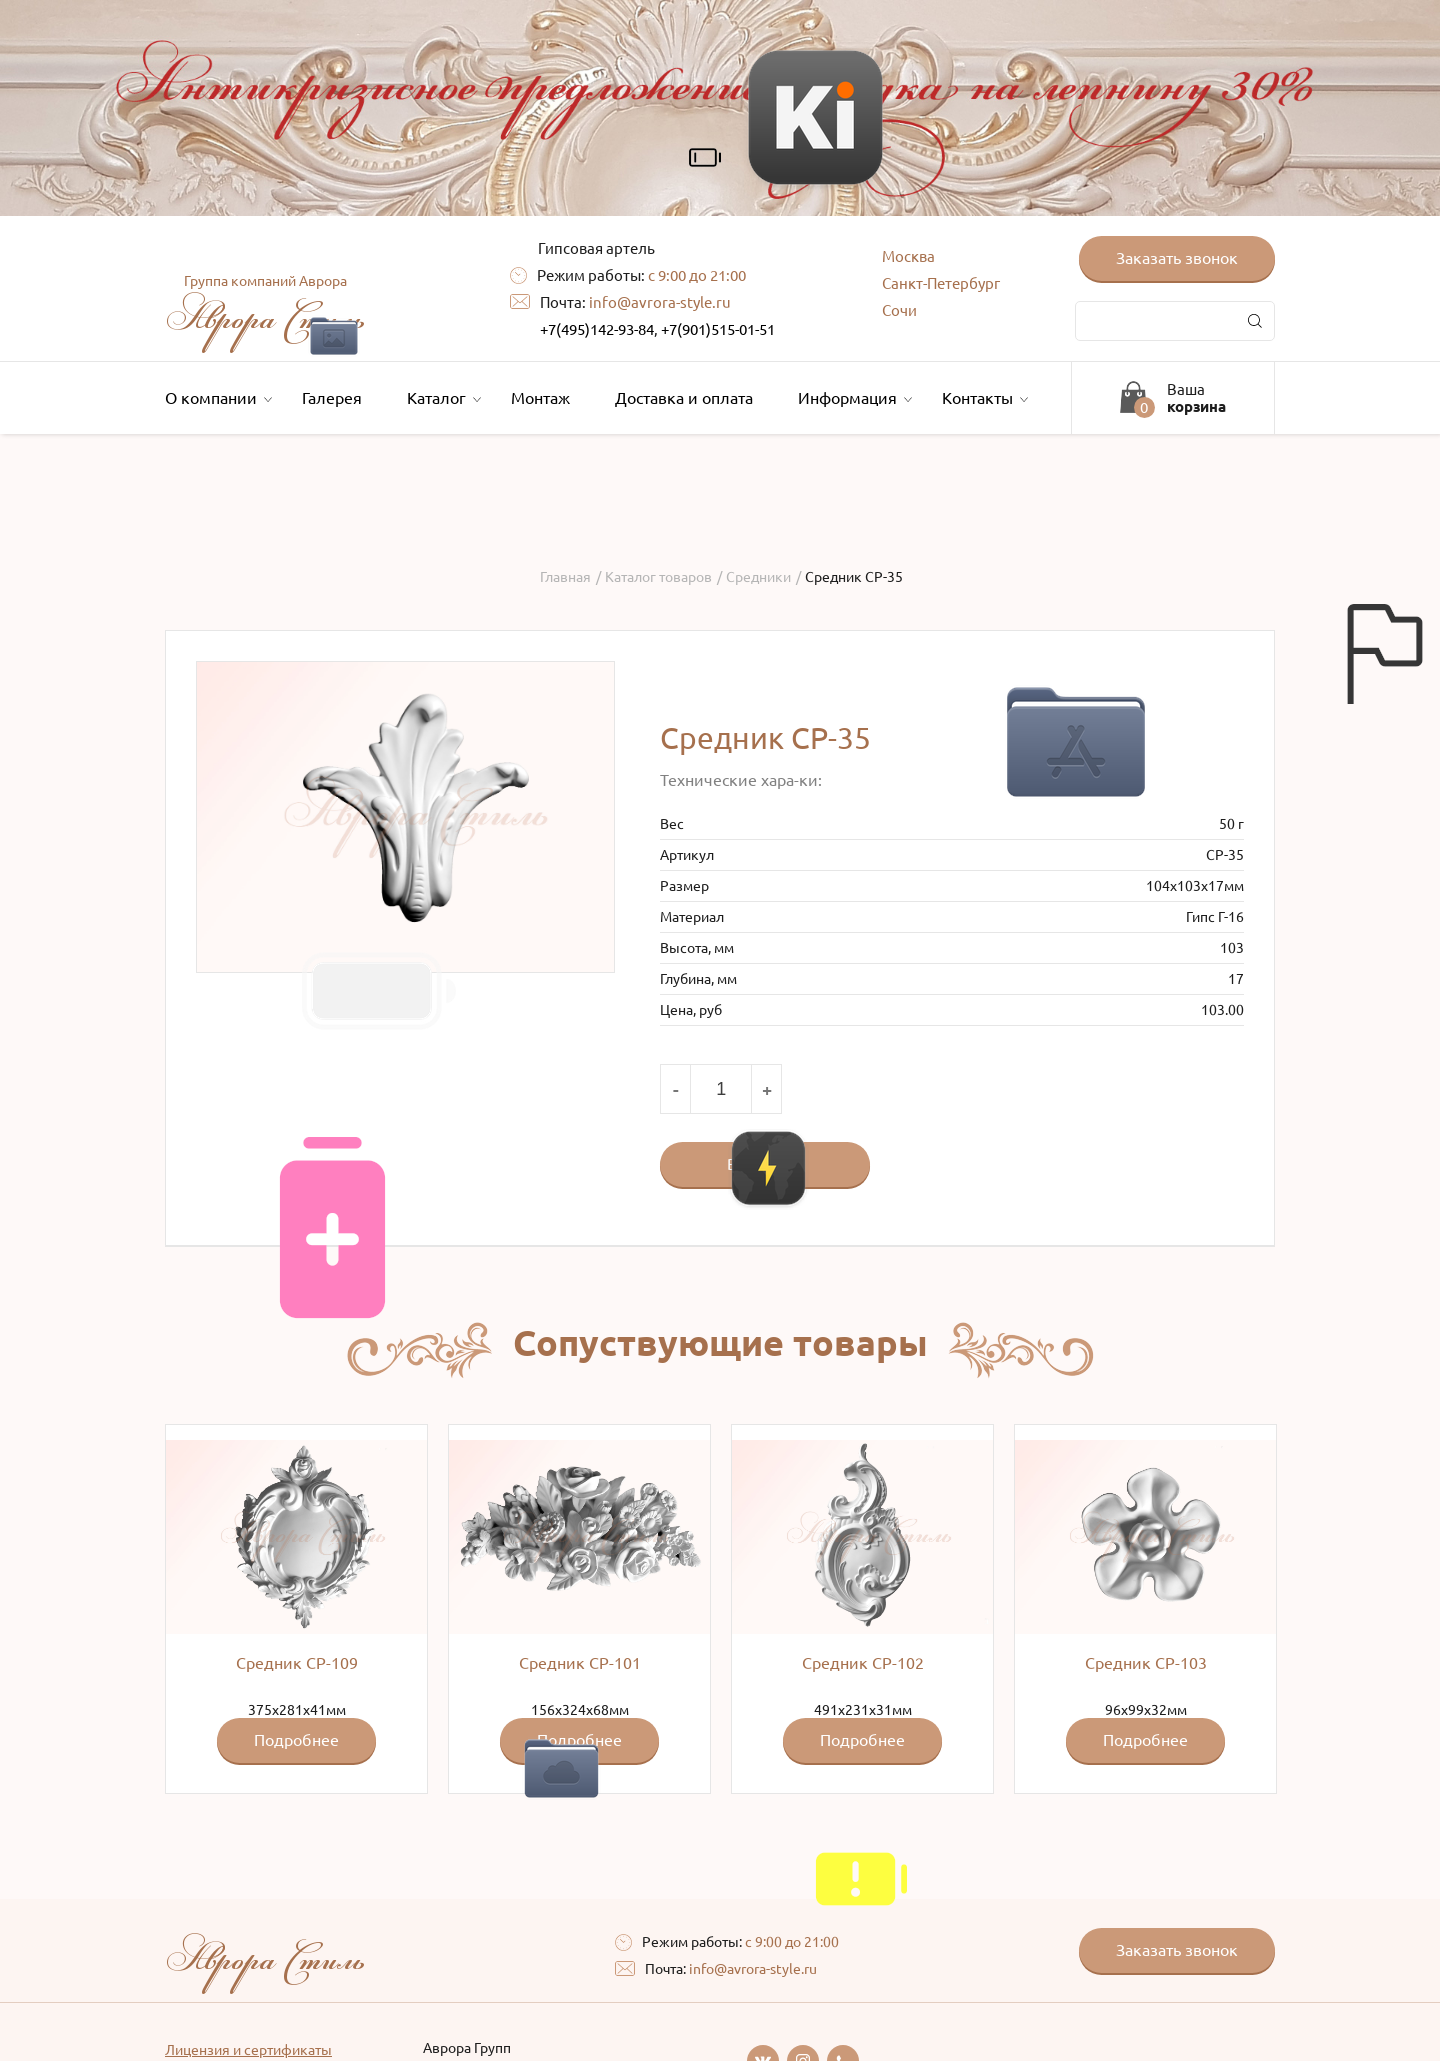 The image size is (1440, 2061). Describe the element at coordinates (704, 157) in the screenshot. I see `indicates low battery status` at that location.